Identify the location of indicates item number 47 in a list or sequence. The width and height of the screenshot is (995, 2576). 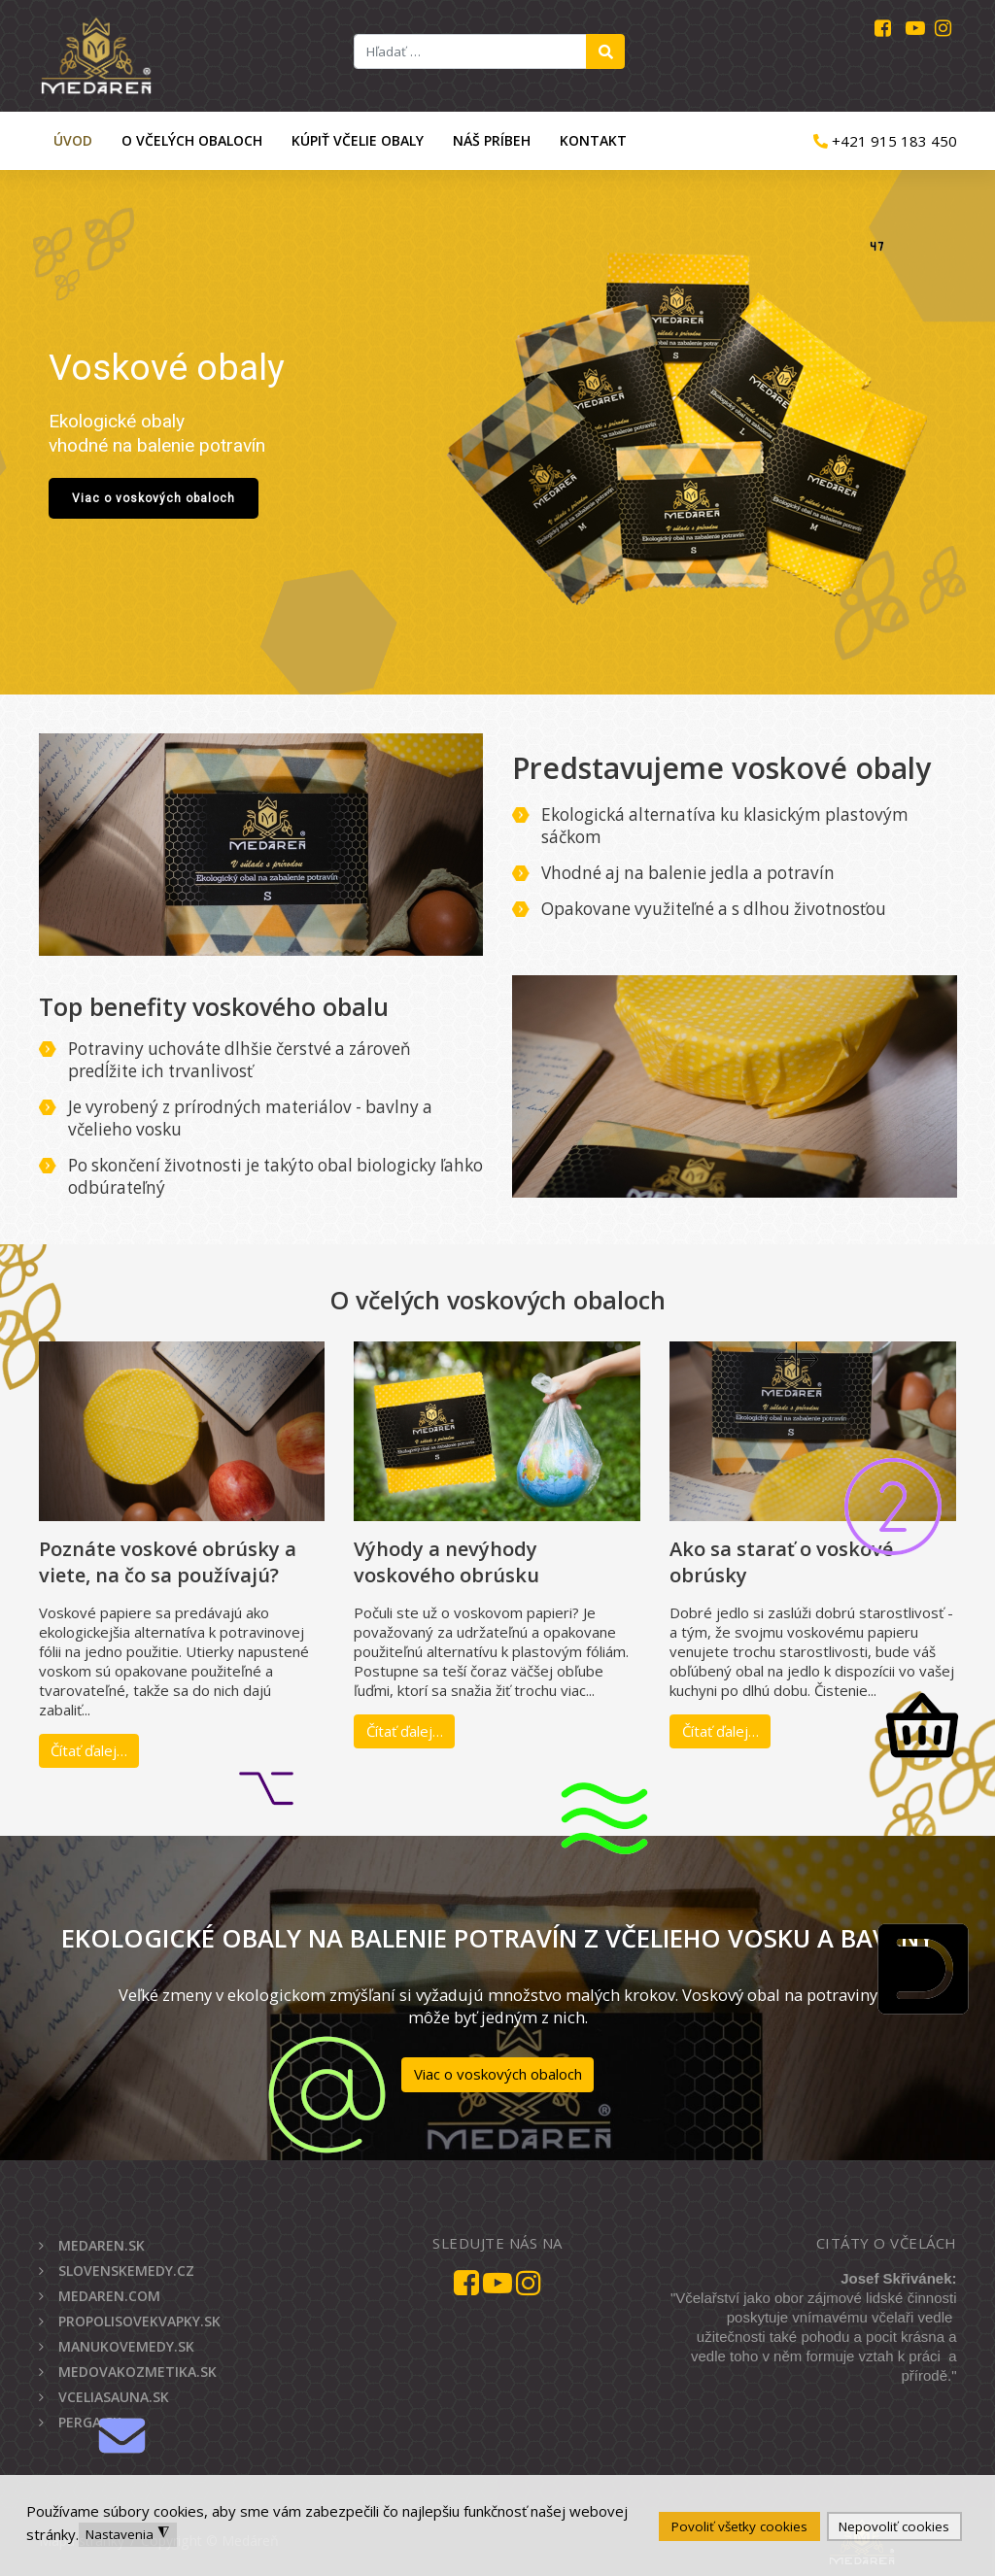
(876, 246).